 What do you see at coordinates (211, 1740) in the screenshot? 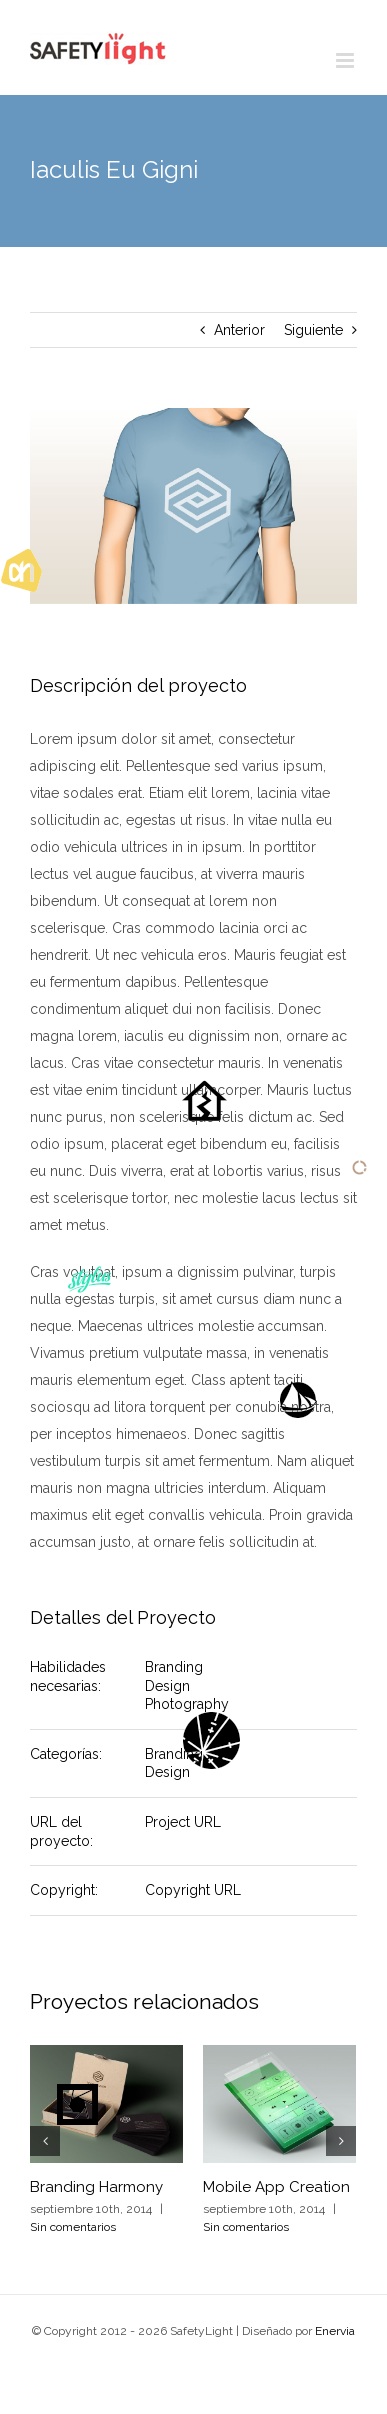
I see `visit the Ex Ordo website or platform` at bounding box center [211, 1740].